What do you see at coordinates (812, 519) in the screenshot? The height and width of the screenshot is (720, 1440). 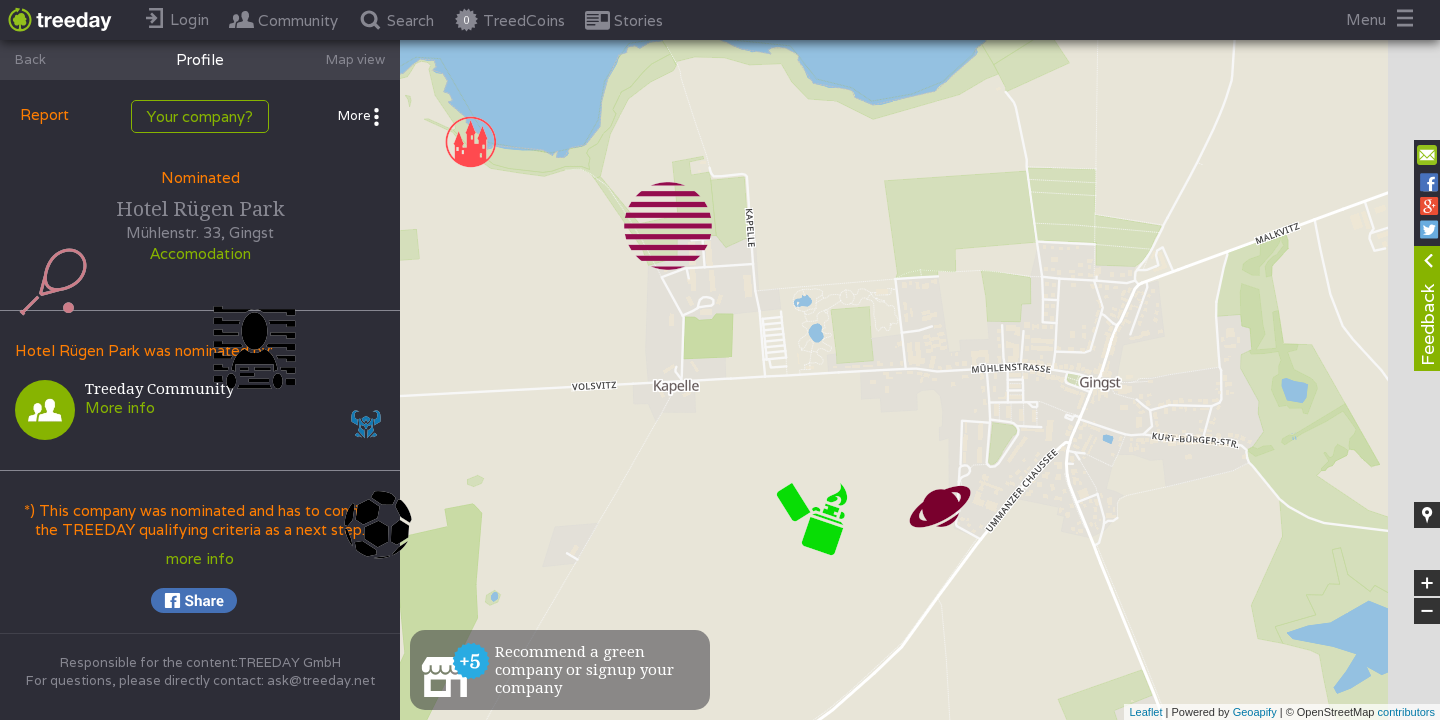 I see `ignite or activate a fire-related feature` at bounding box center [812, 519].